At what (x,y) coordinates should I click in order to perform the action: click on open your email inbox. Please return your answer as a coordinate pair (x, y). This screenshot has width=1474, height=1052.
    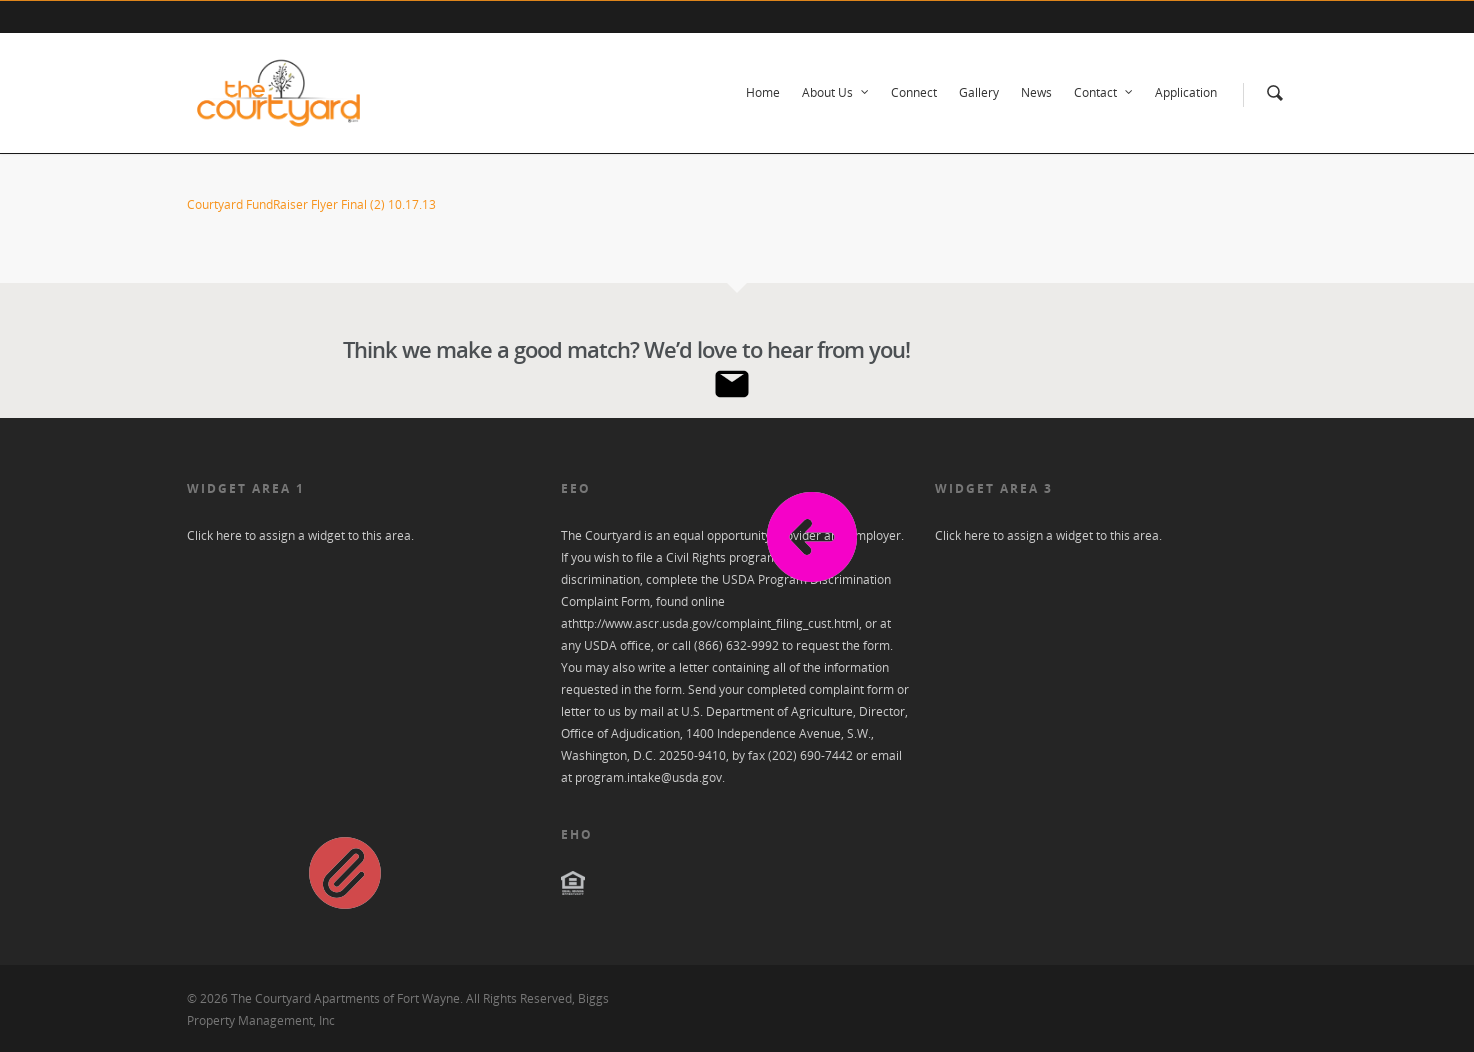
    Looking at the image, I should click on (732, 384).